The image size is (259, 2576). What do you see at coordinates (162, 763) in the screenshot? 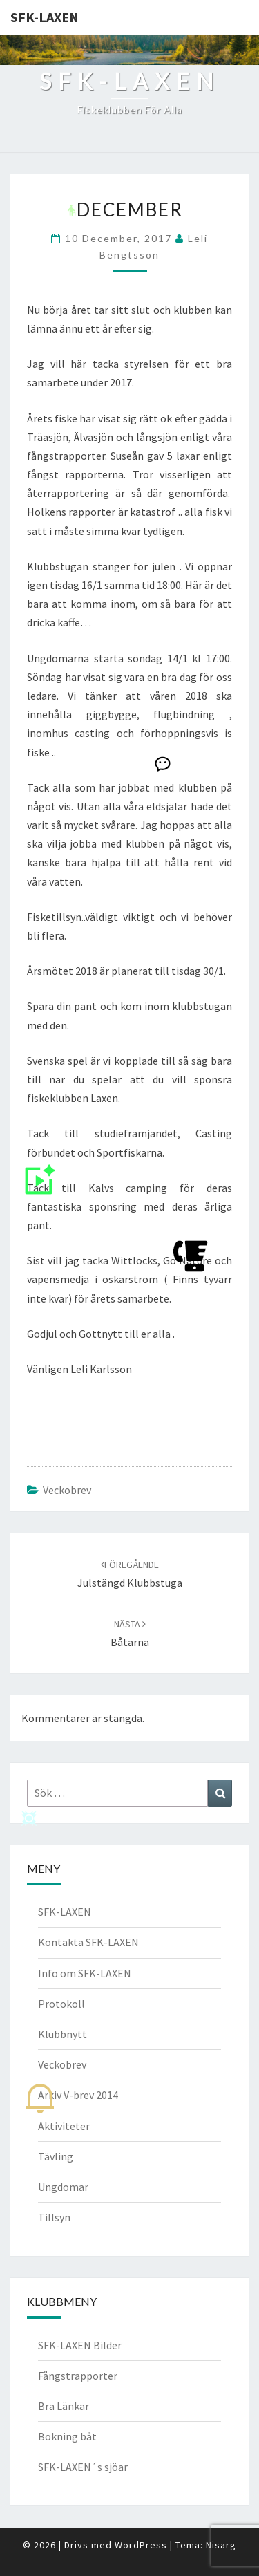
I see `open WeChat messaging app` at bounding box center [162, 763].